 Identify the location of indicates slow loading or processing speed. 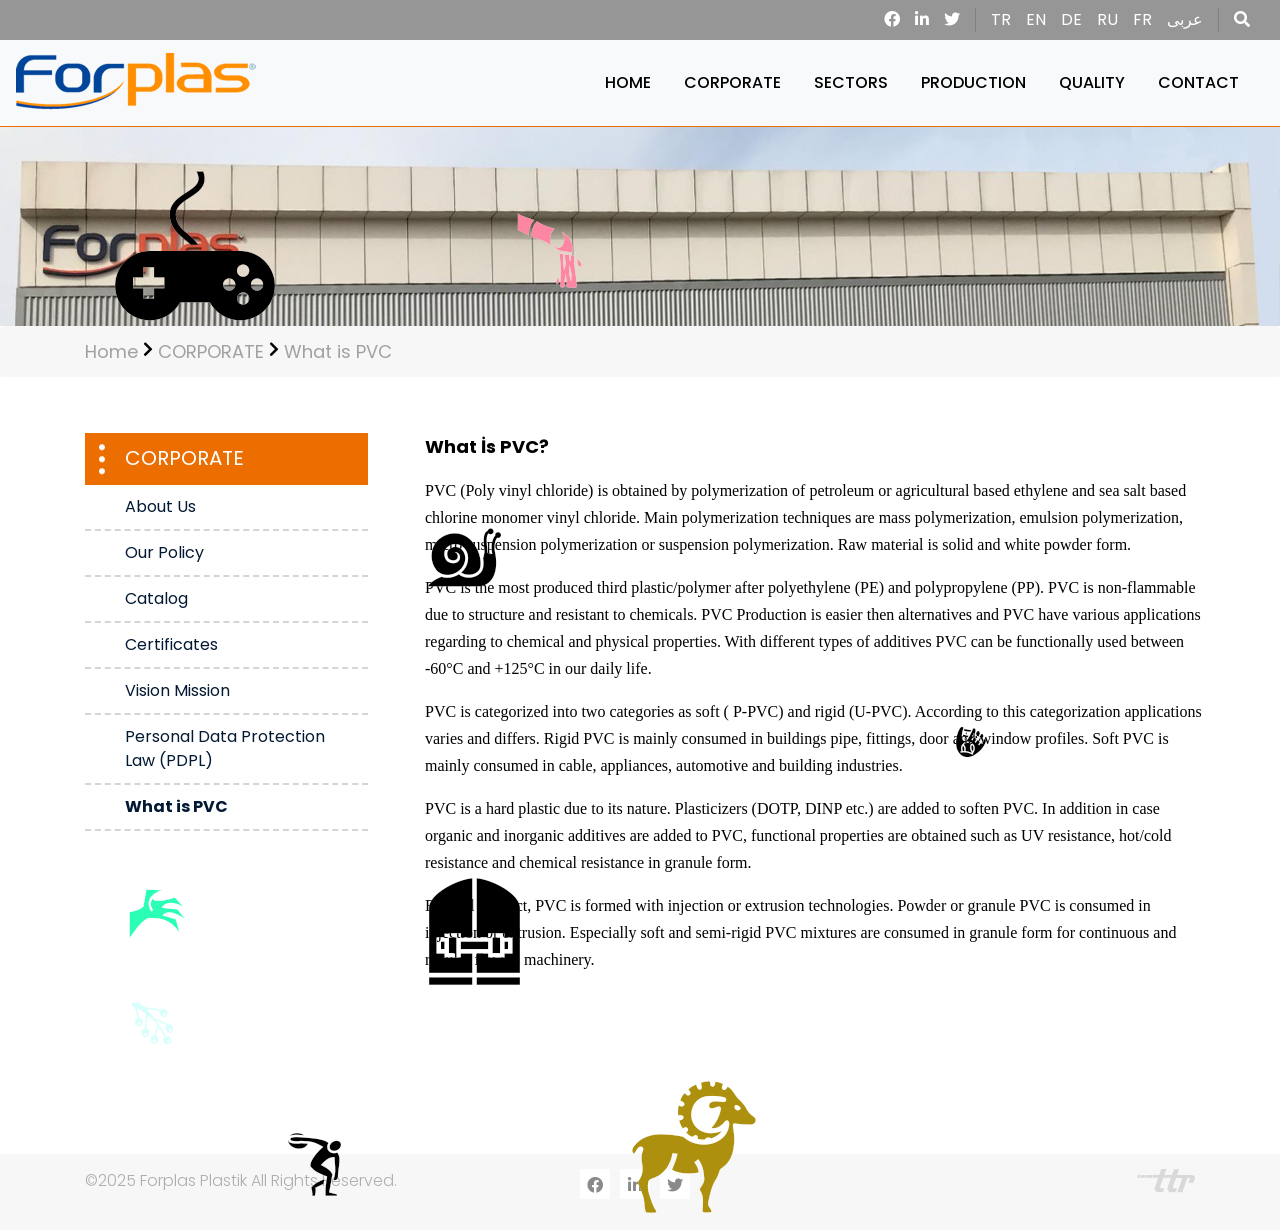
(464, 556).